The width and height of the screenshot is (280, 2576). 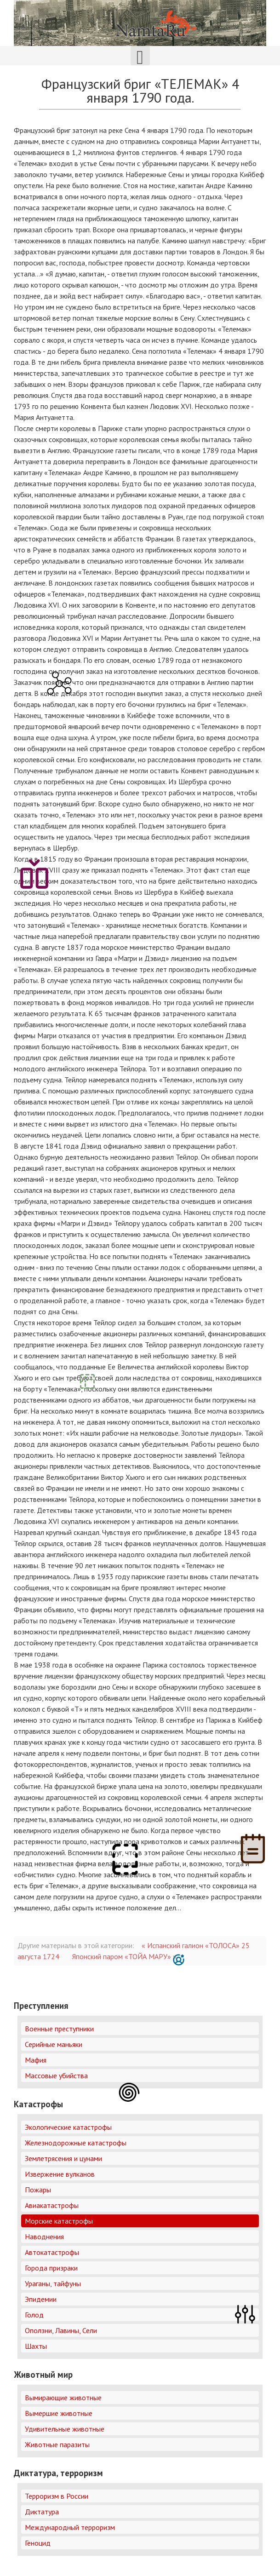 I want to click on draft or unpublished document, so click(x=125, y=1859).